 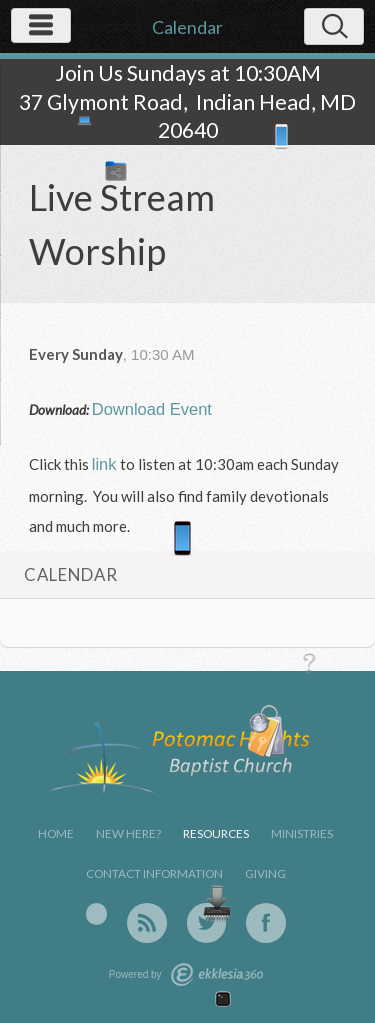 I want to click on manage single sign-on credentials and authentication, so click(x=266, y=731).